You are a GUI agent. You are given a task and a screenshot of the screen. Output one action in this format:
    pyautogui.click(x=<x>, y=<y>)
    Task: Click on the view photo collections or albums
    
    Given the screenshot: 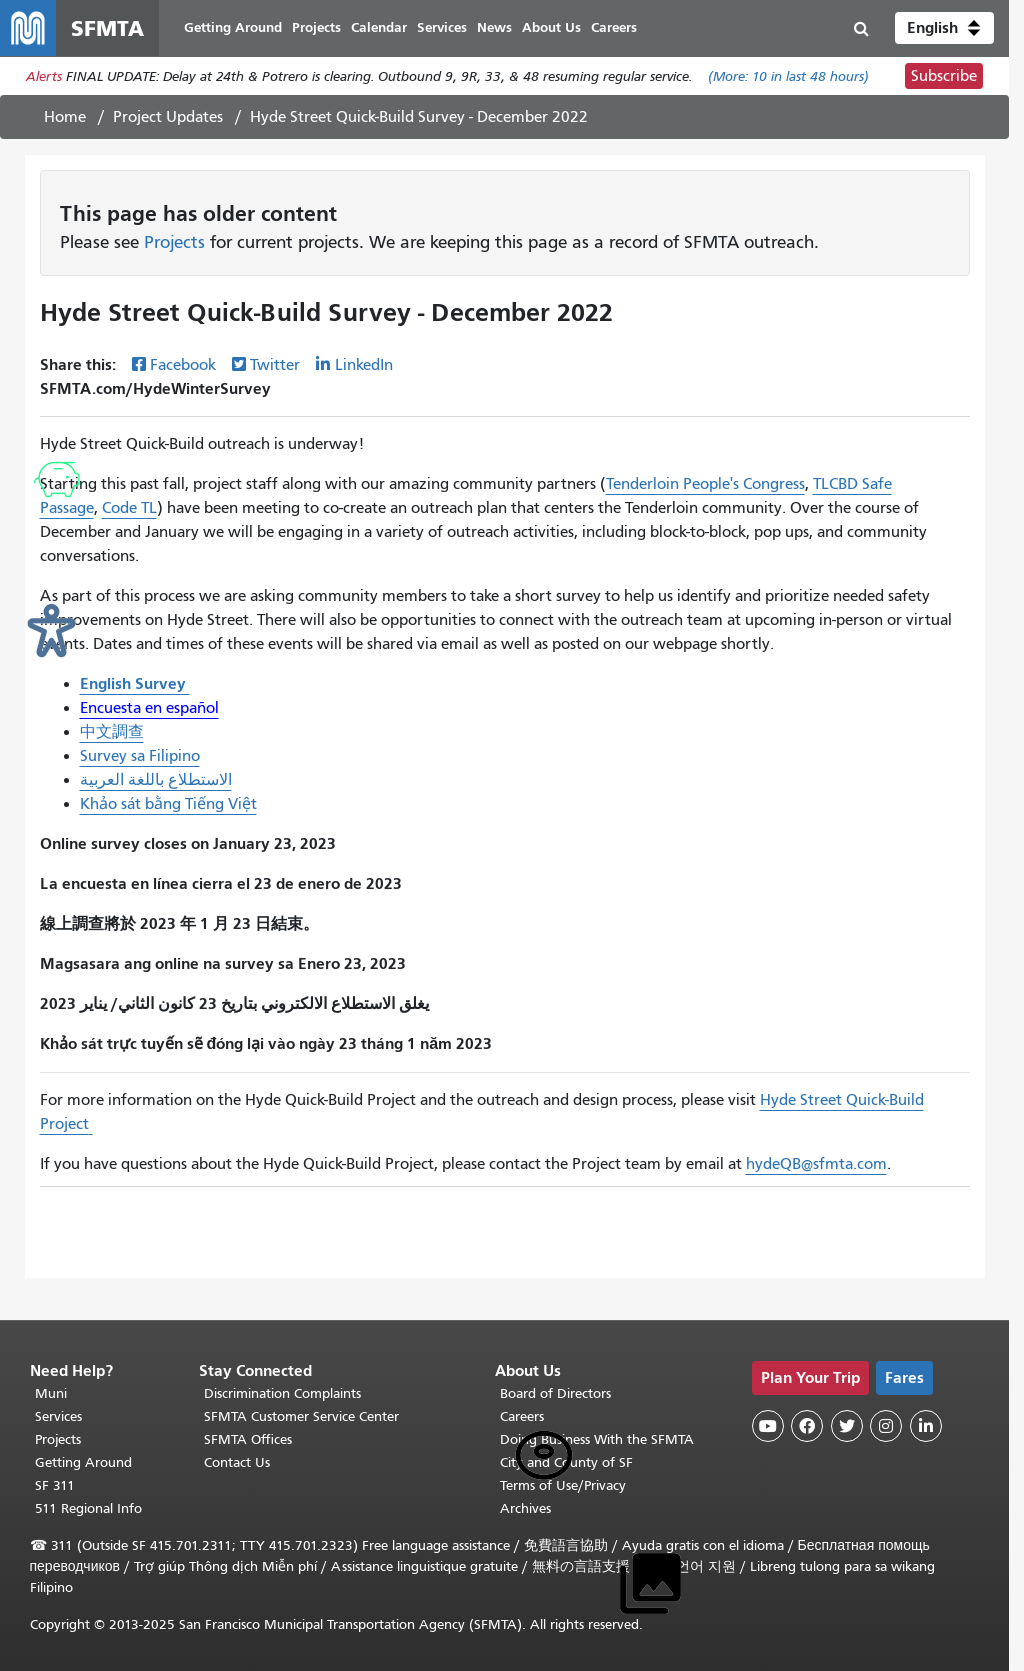 What is the action you would take?
    pyautogui.click(x=650, y=1583)
    